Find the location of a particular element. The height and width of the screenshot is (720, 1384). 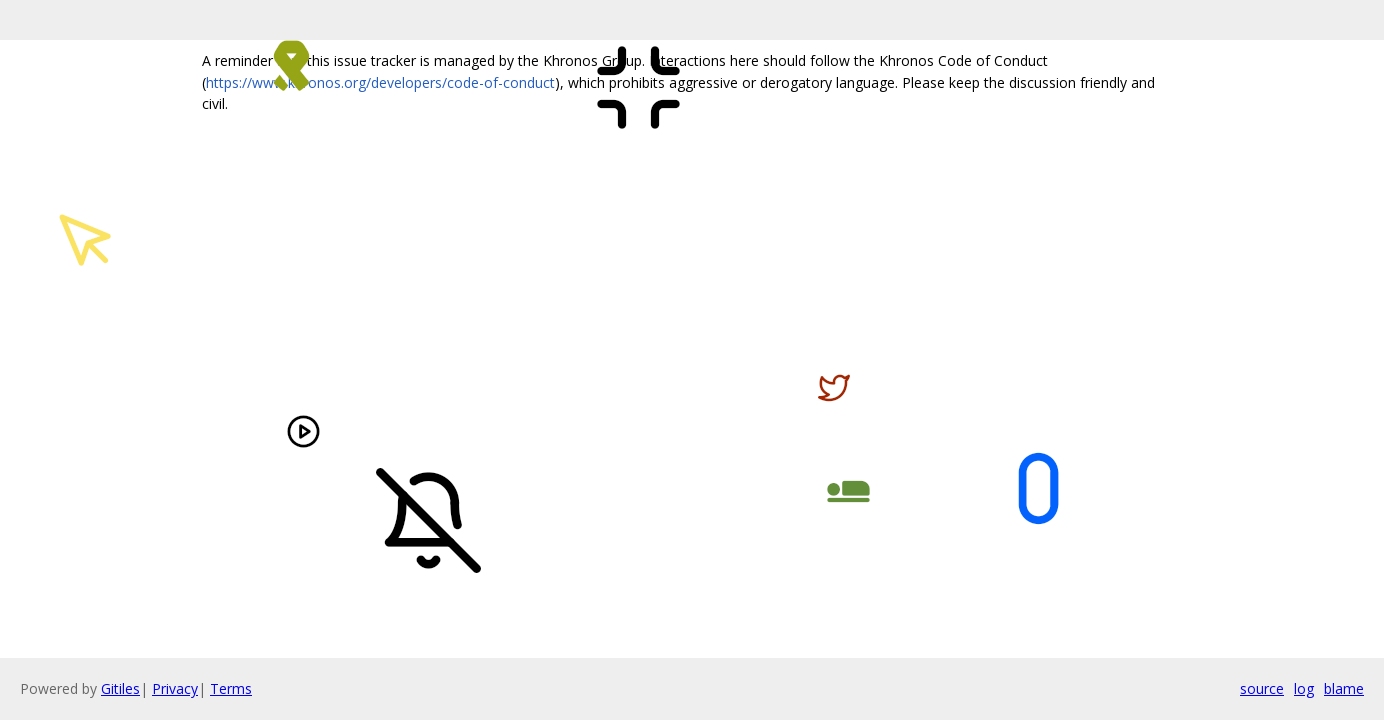

cursor selection tool is located at coordinates (86, 241).